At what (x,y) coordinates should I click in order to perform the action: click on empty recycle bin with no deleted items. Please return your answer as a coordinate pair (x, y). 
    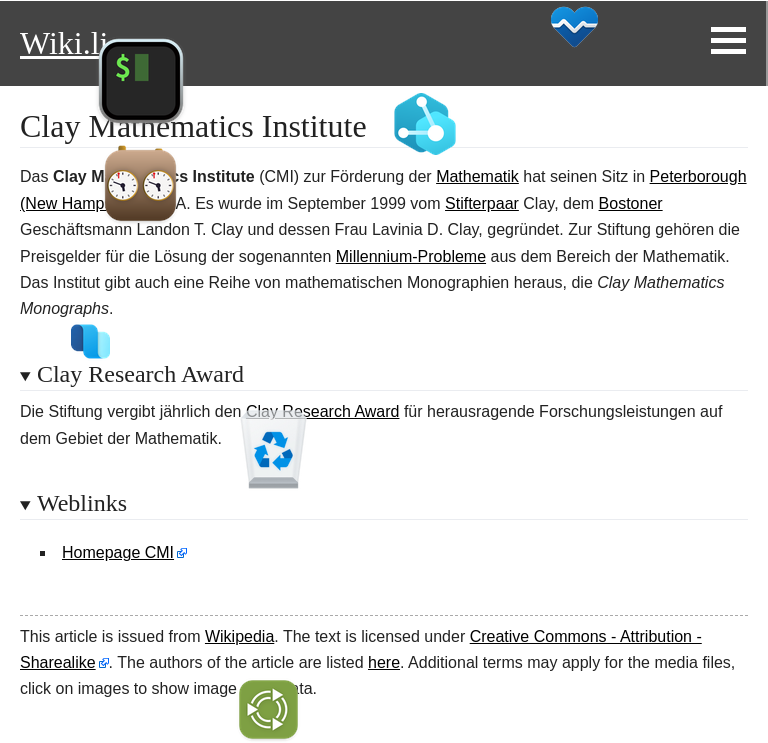
    Looking at the image, I should click on (273, 449).